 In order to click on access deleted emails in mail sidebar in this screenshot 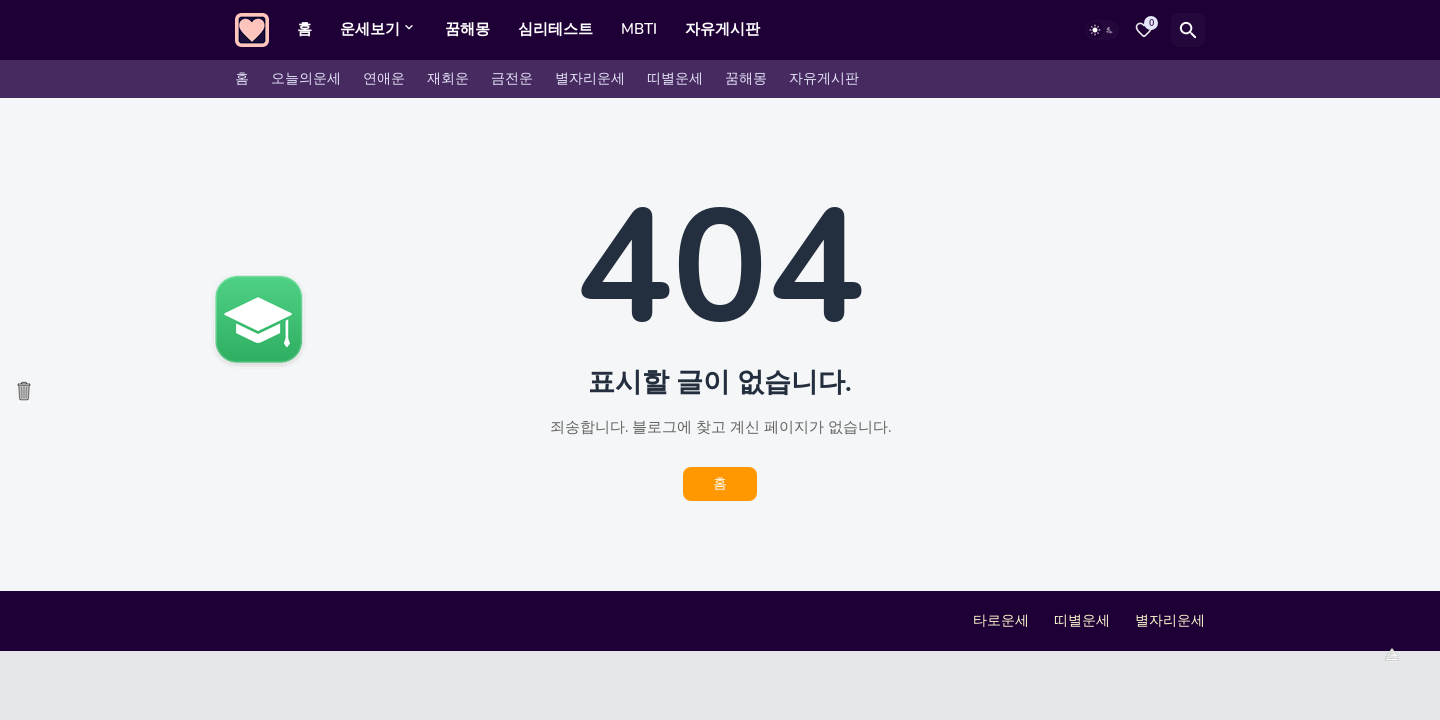, I will do `click(24, 391)`.